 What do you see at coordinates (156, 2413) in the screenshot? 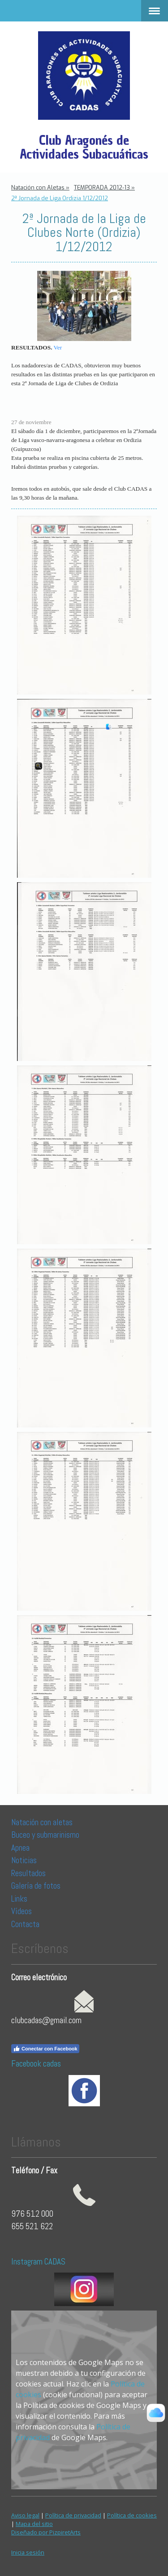
I see `open iCloud+ settings and storage management` at bounding box center [156, 2413].